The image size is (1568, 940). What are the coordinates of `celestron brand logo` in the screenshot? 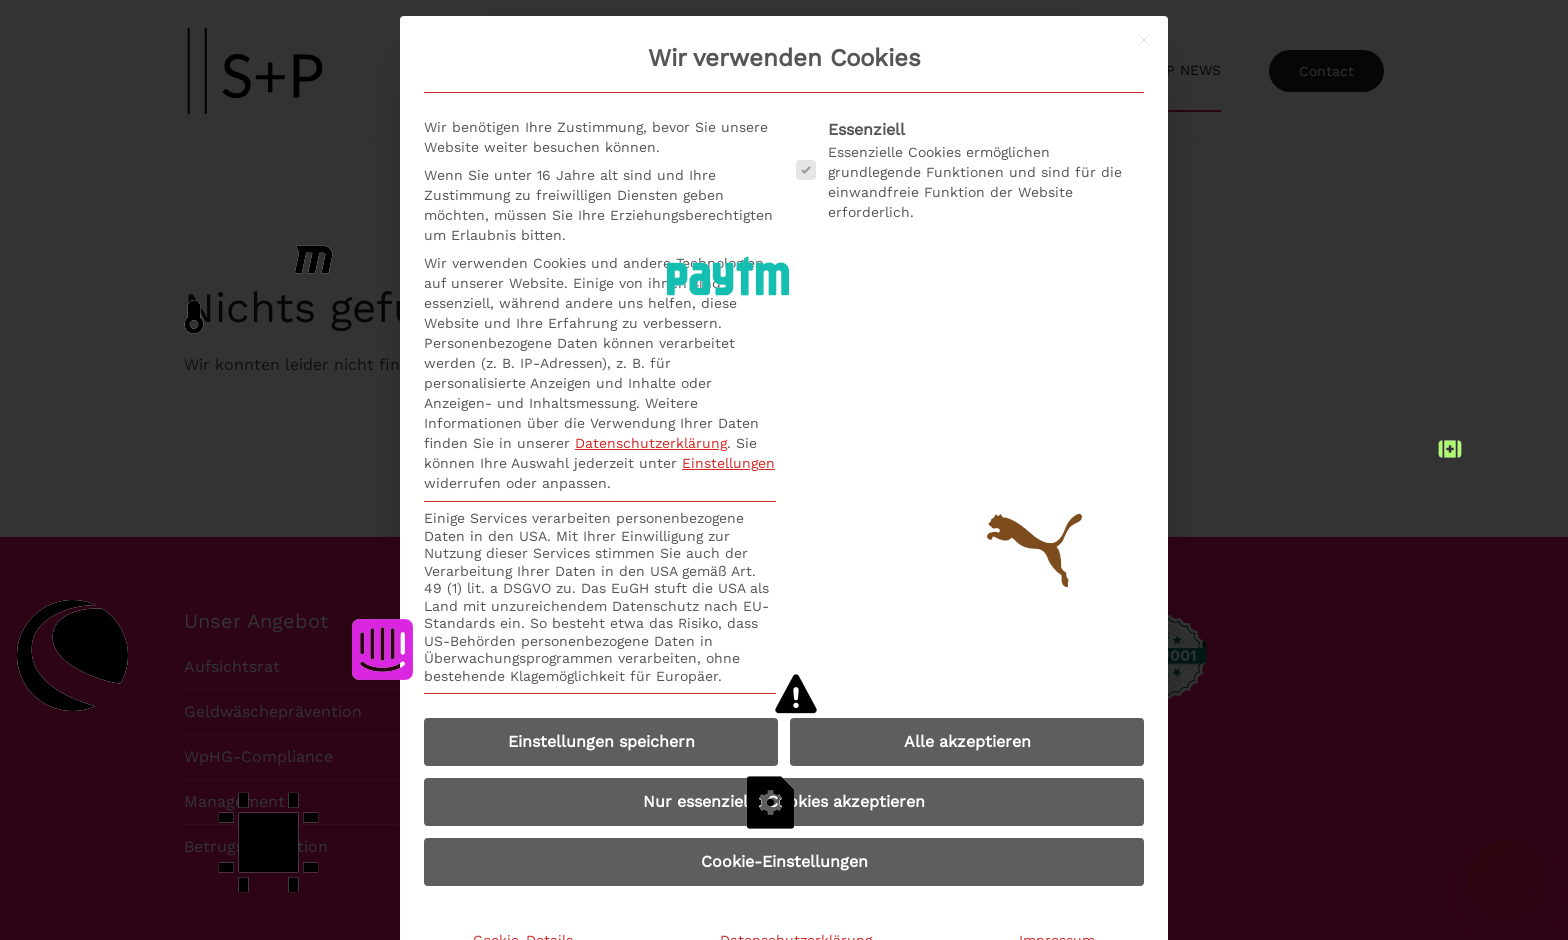 It's located at (72, 655).